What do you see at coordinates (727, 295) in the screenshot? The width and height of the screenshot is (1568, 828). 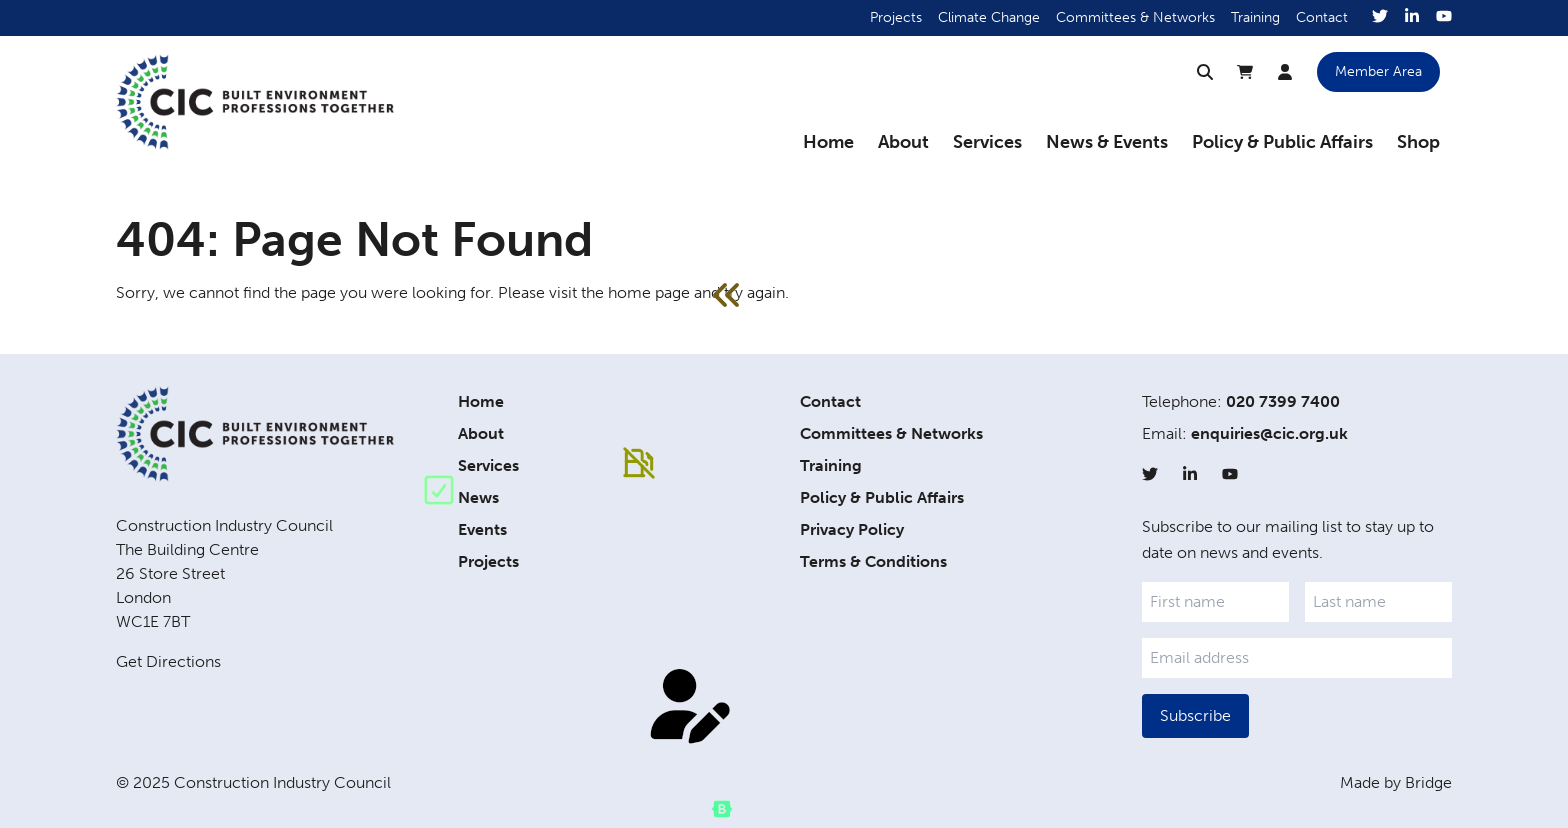 I see `go back to the beginning` at bounding box center [727, 295].